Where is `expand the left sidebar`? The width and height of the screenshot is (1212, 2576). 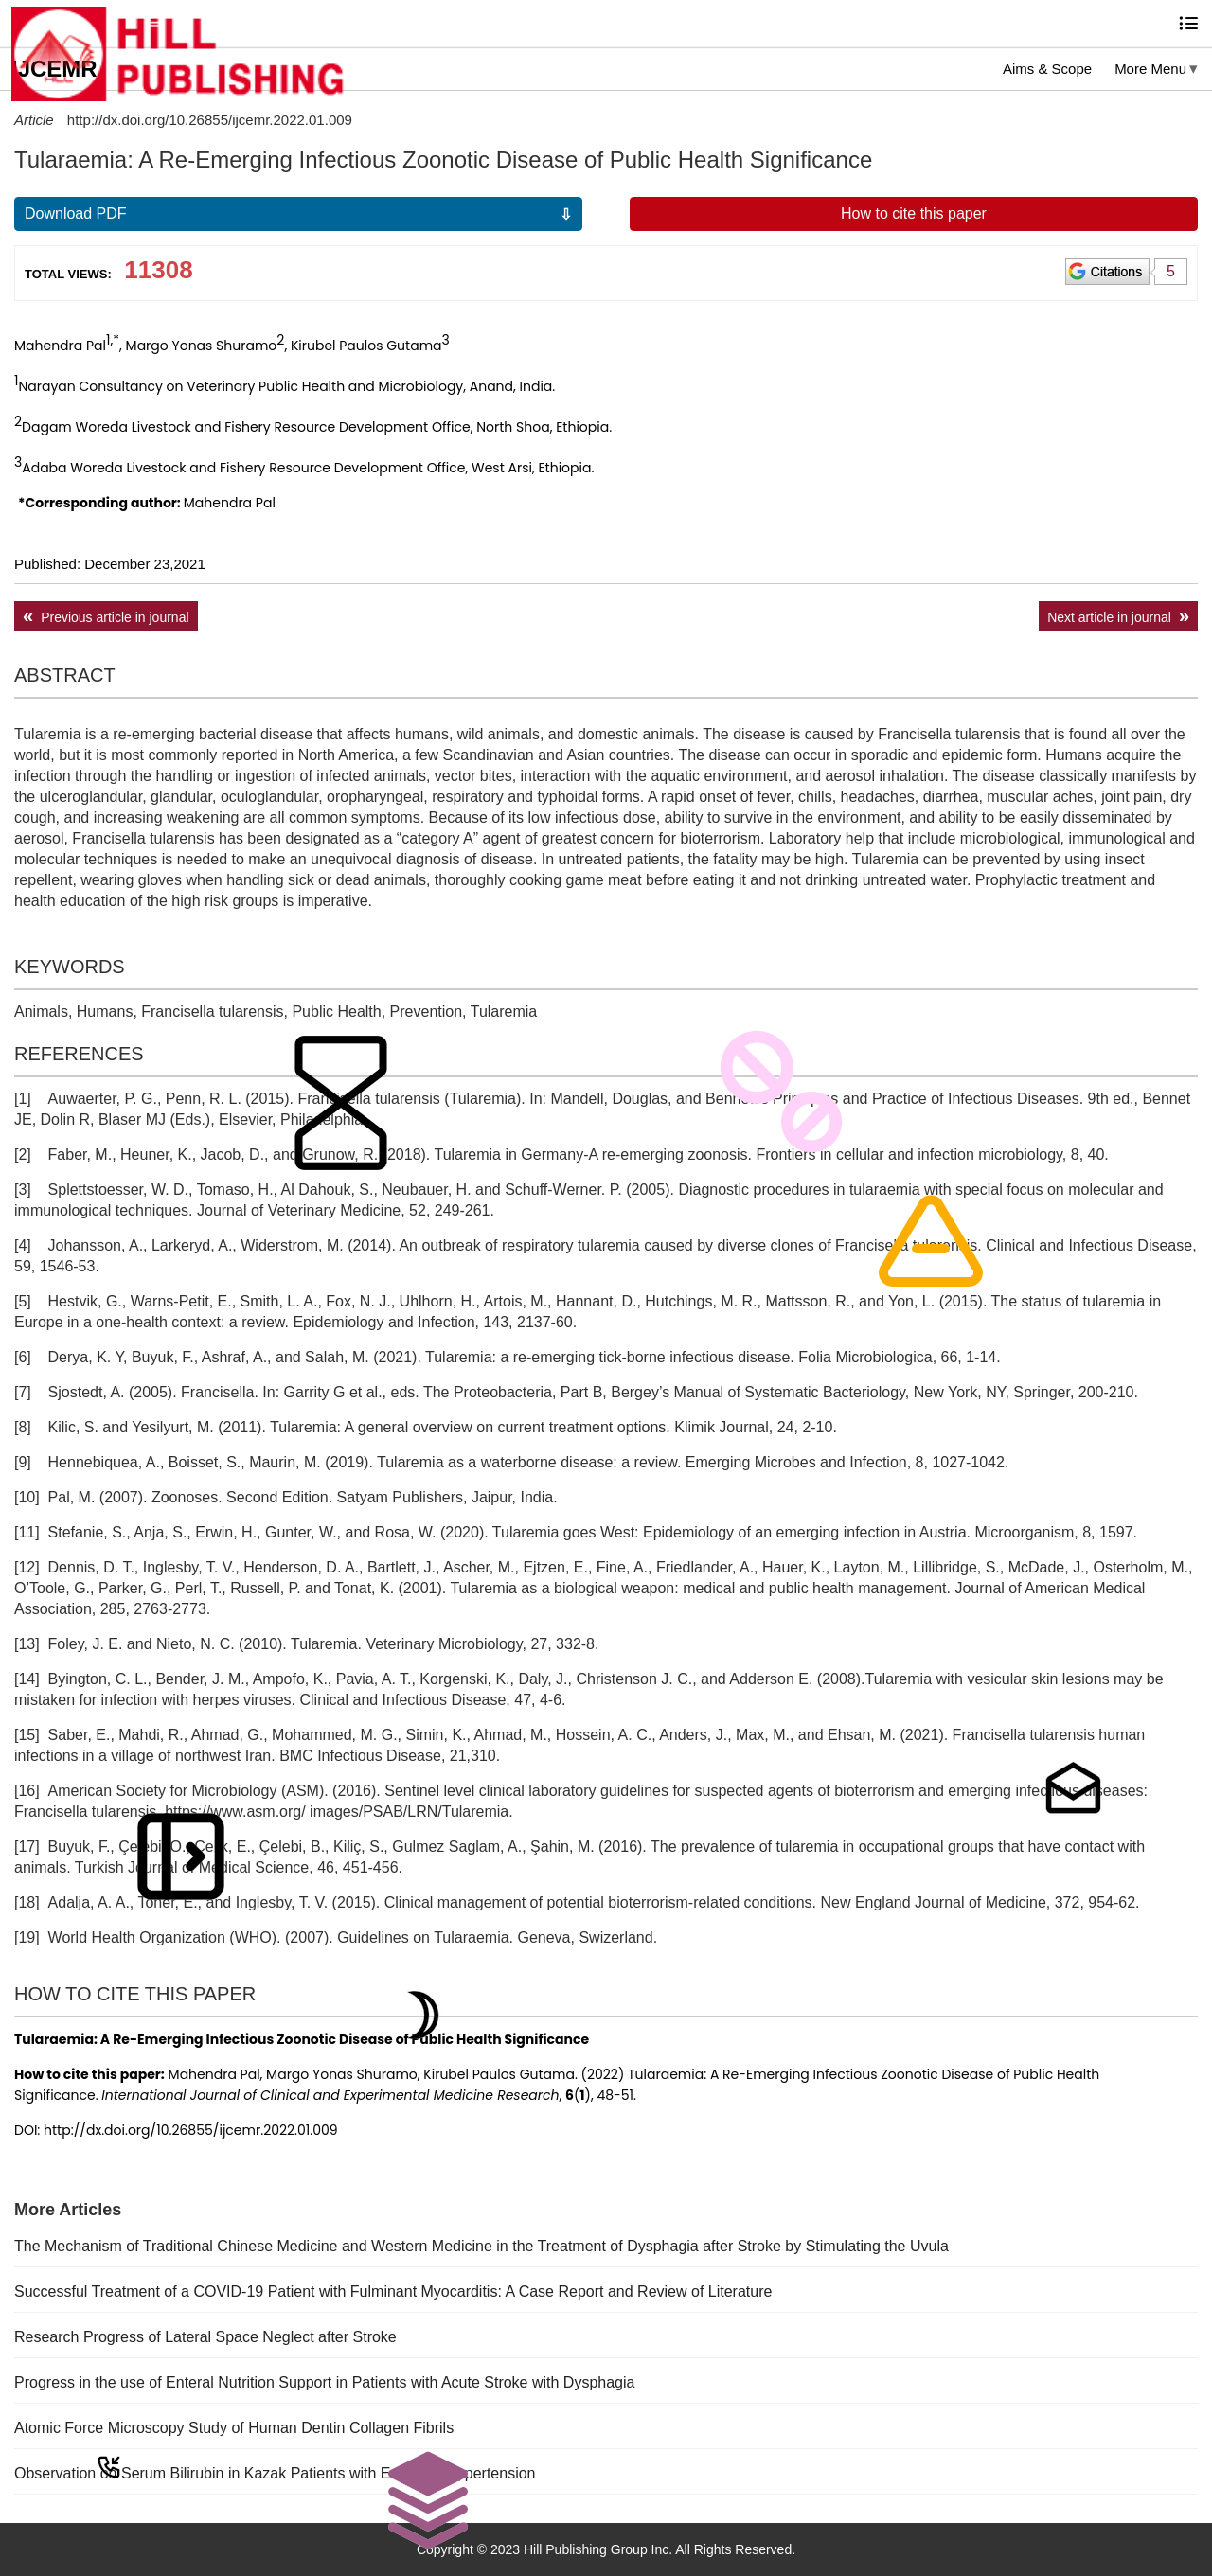 expand the left sidebar is located at coordinates (181, 1856).